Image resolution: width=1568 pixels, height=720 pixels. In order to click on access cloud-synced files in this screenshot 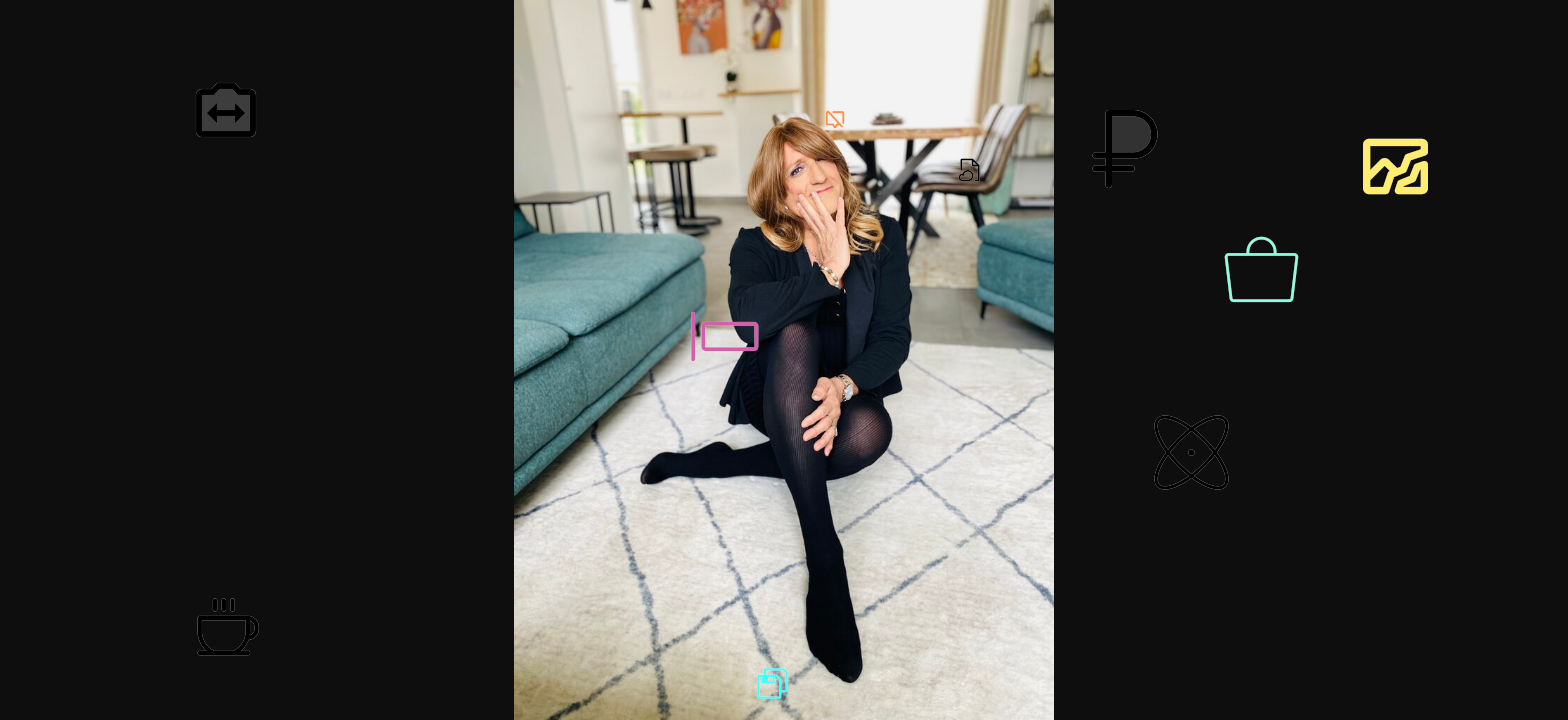, I will do `click(970, 170)`.